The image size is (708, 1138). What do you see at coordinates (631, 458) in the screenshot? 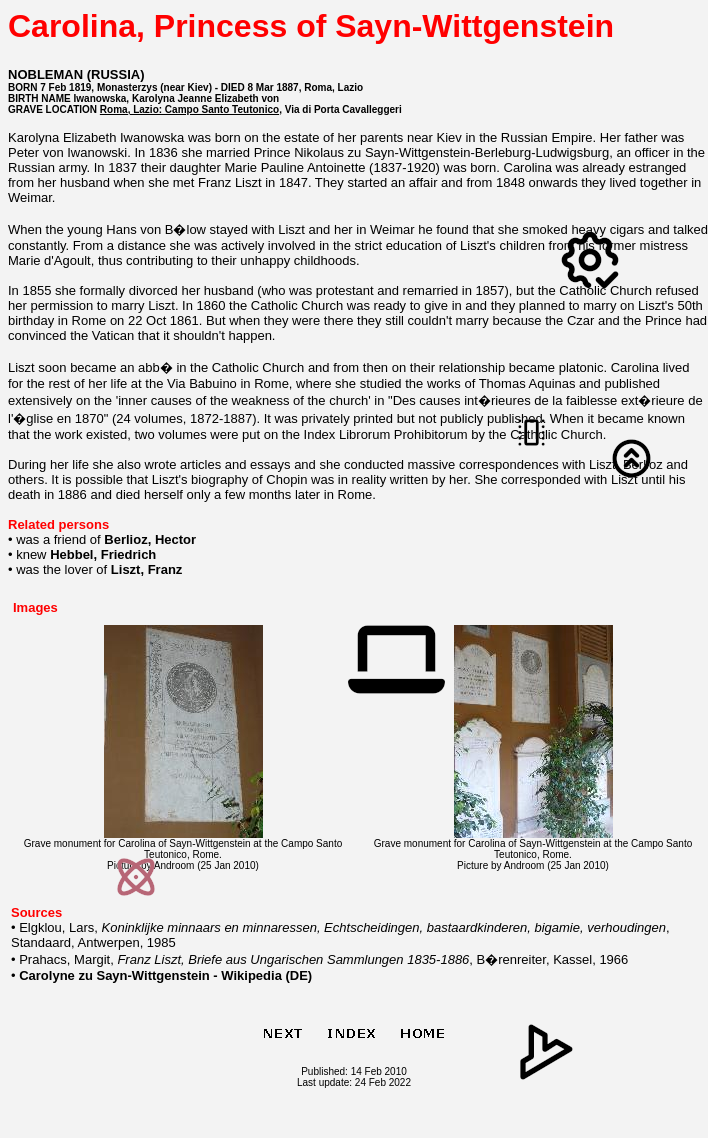
I see `scroll to top of page` at bounding box center [631, 458].